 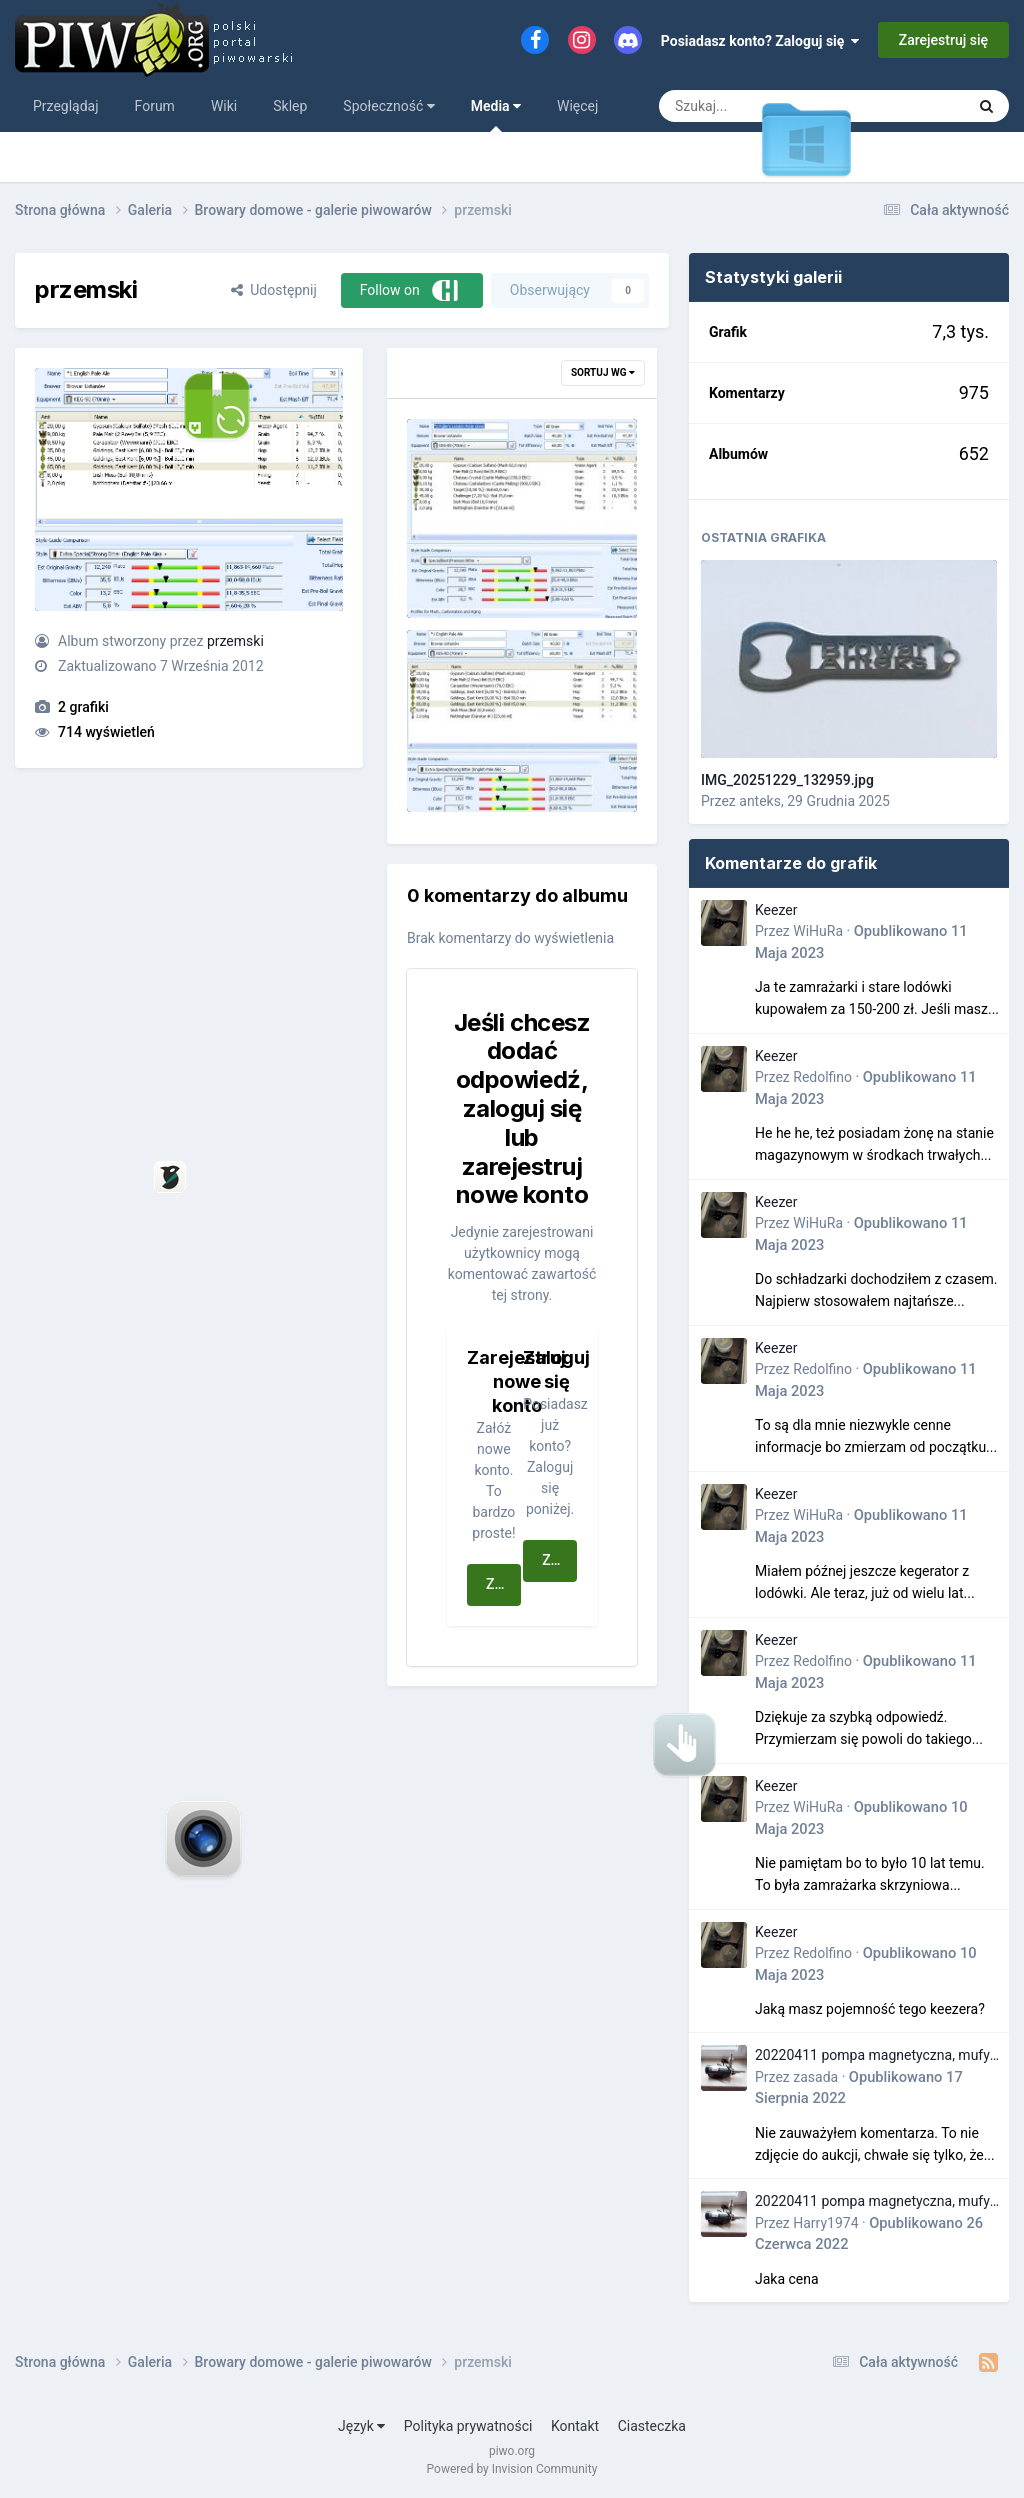 I want to click on open wine file manager for windows applications, so click(x=806, y=139).